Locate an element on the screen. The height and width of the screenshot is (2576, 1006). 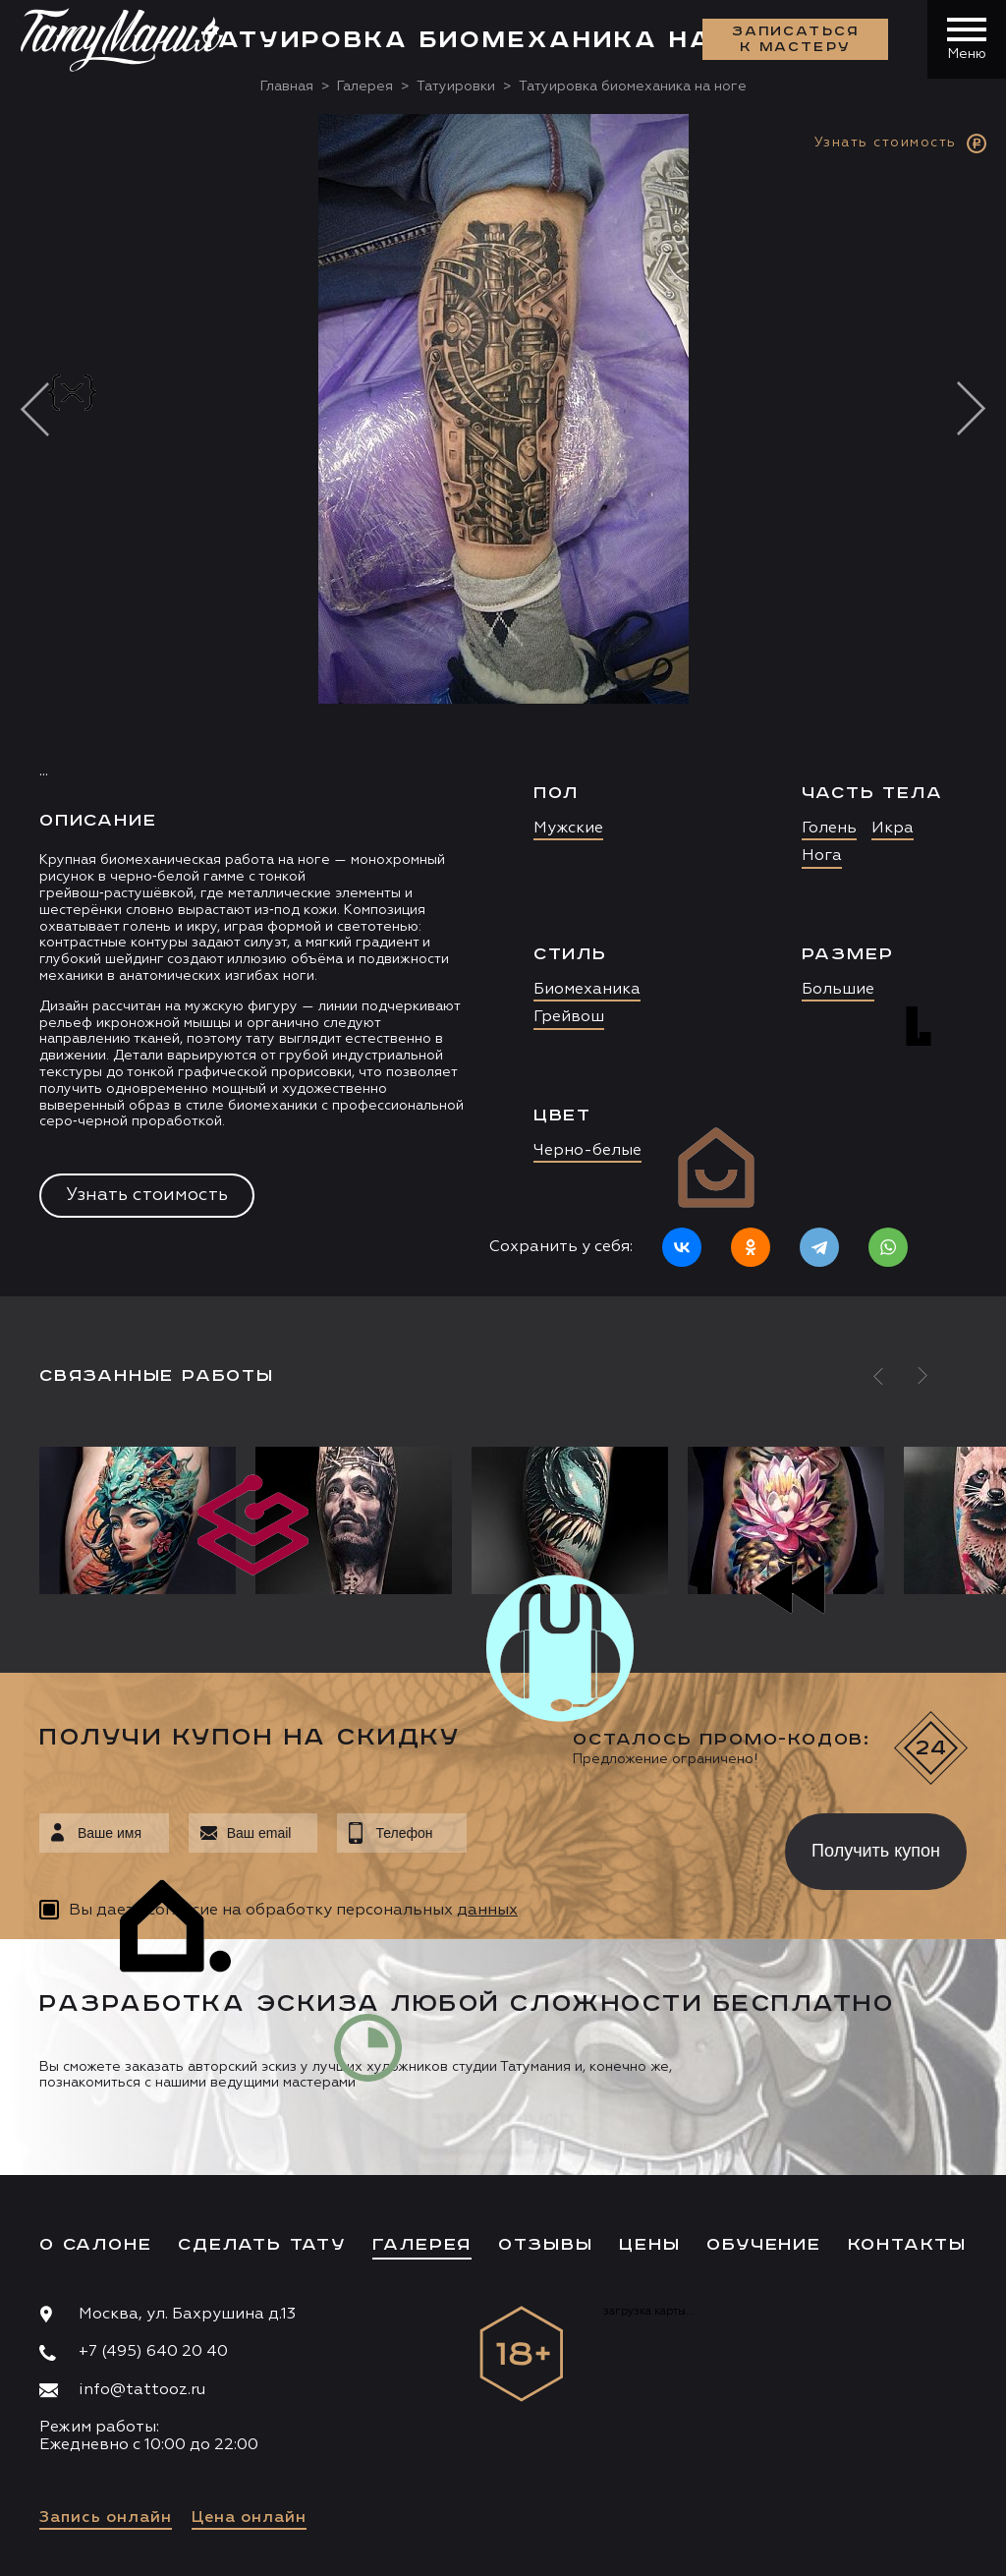
indicates 25% progress or completion is located at coordinates (367, 2047).